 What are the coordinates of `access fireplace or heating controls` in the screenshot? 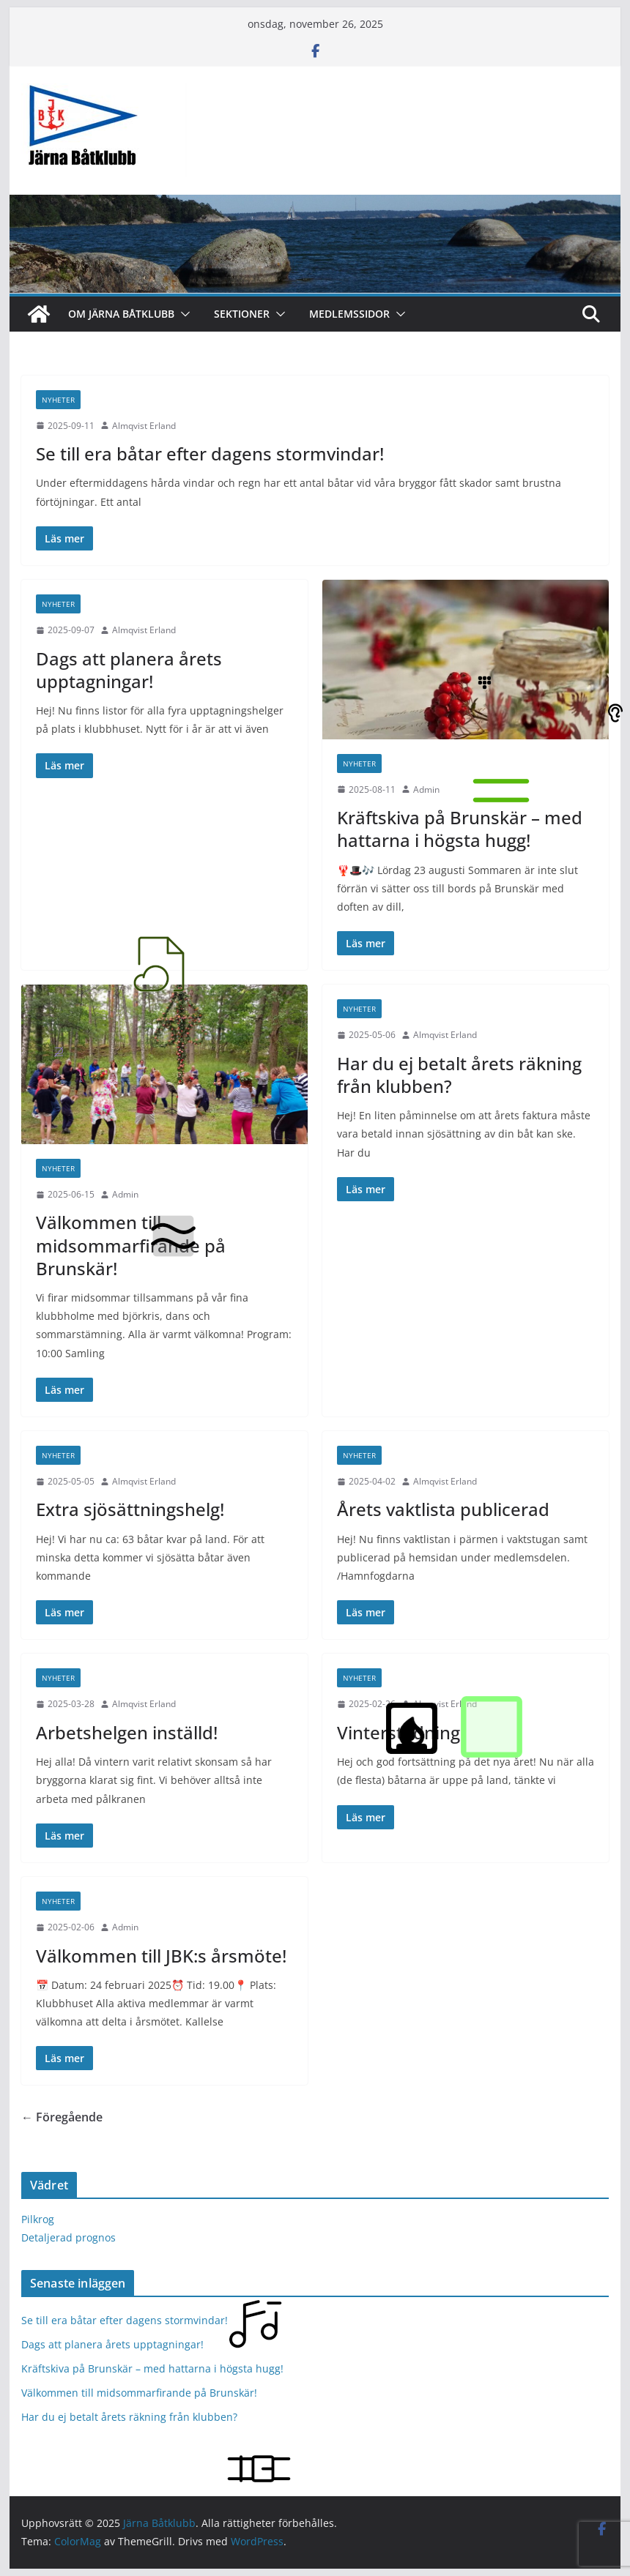 It's located at (412, 1728).